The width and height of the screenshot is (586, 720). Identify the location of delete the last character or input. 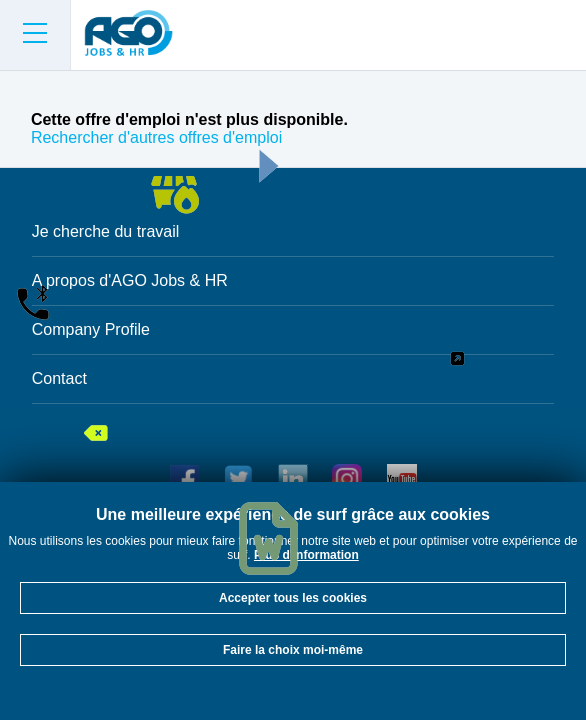
(97, 433).